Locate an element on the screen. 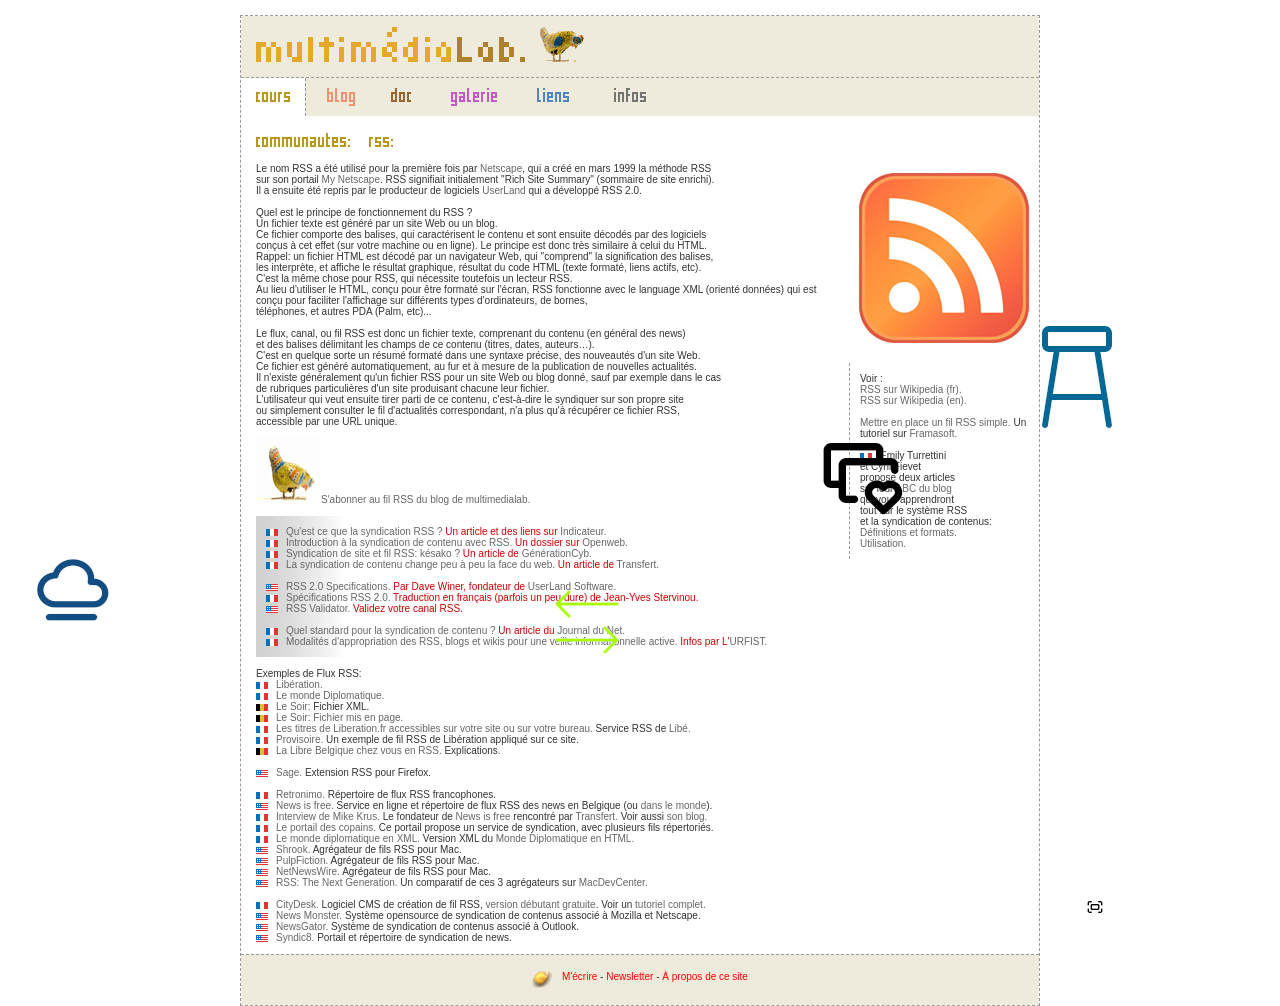  browse furniture or seating options is located at coordinates (1077, 377).